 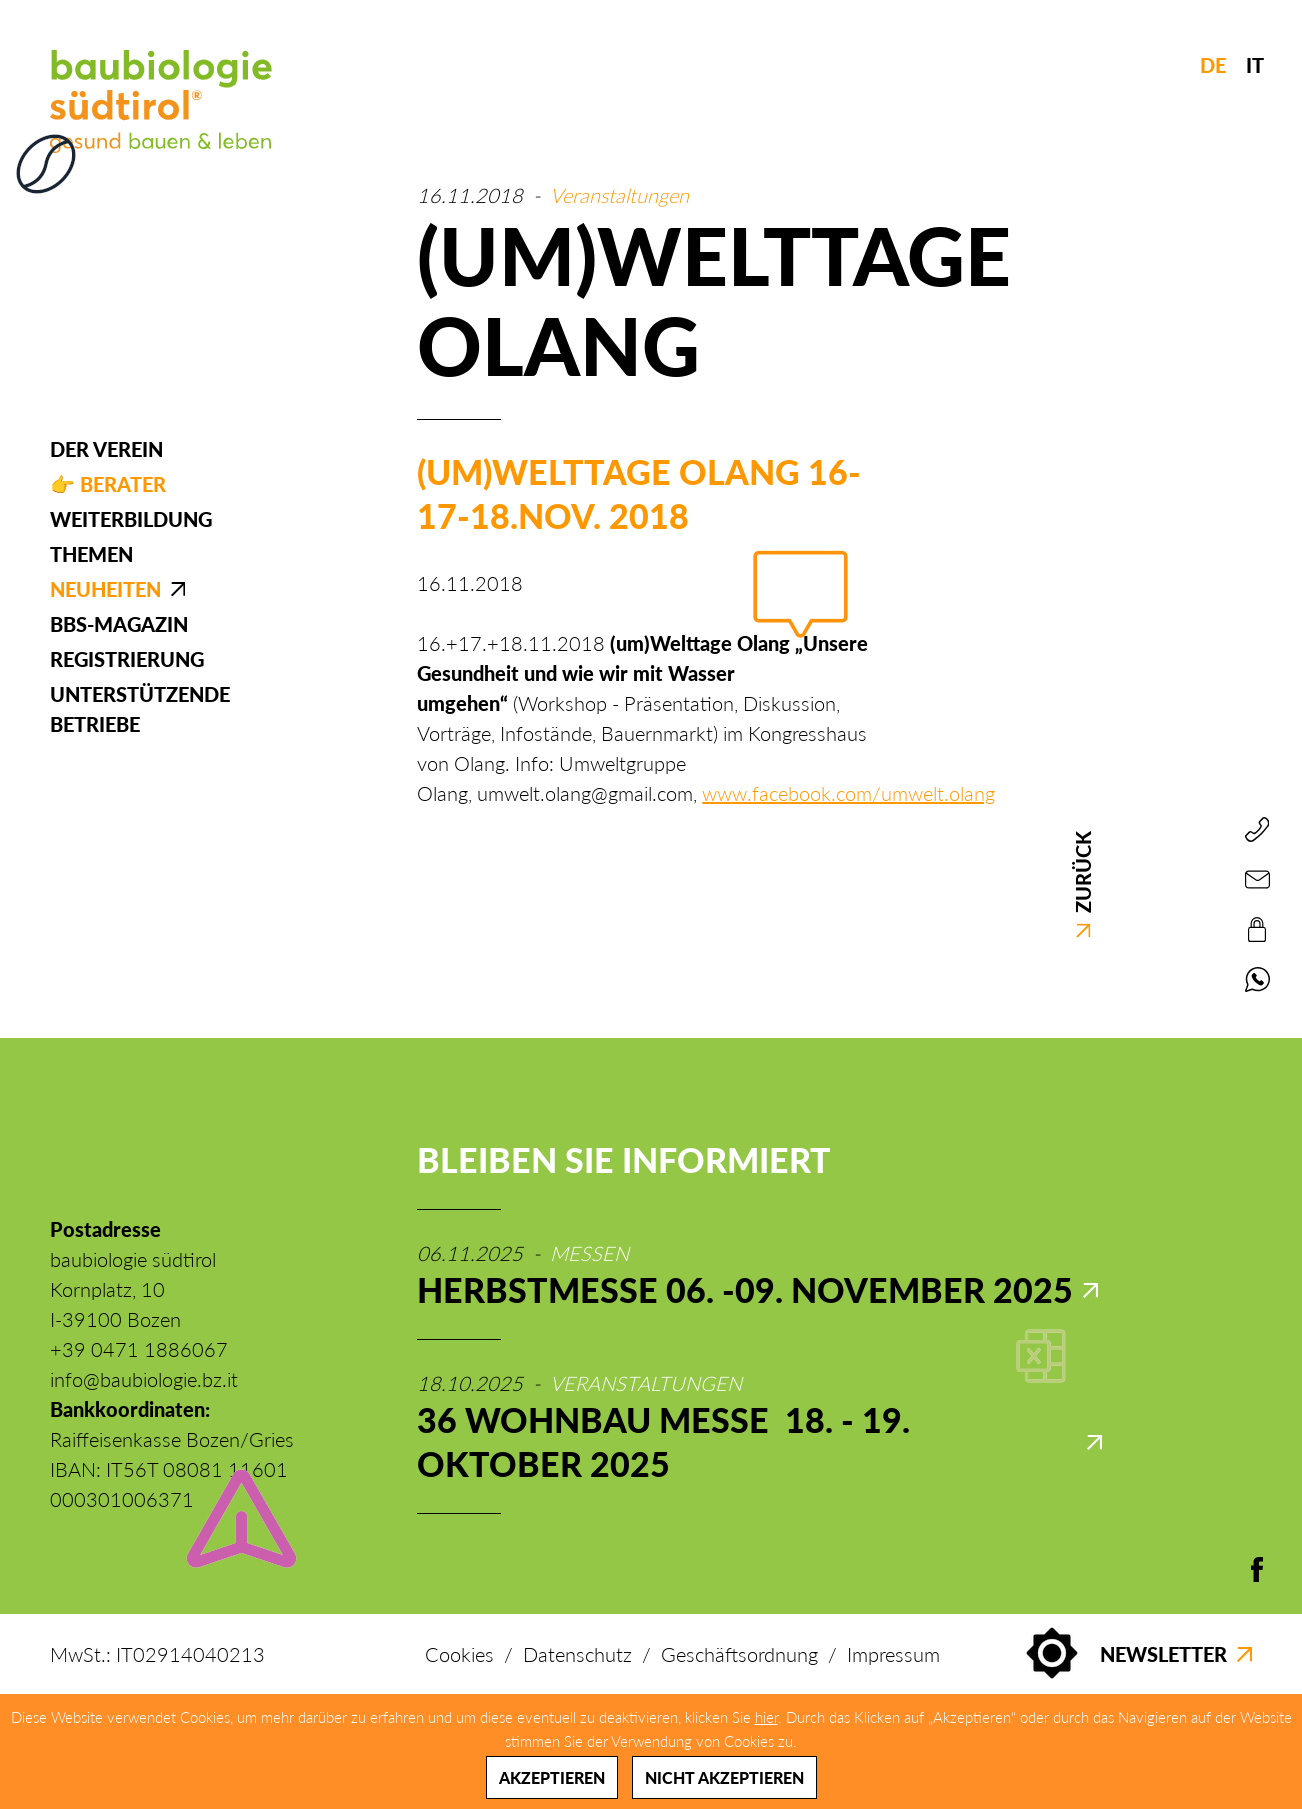 I want to click on open chat or messaging, so click(x=800, y=590).